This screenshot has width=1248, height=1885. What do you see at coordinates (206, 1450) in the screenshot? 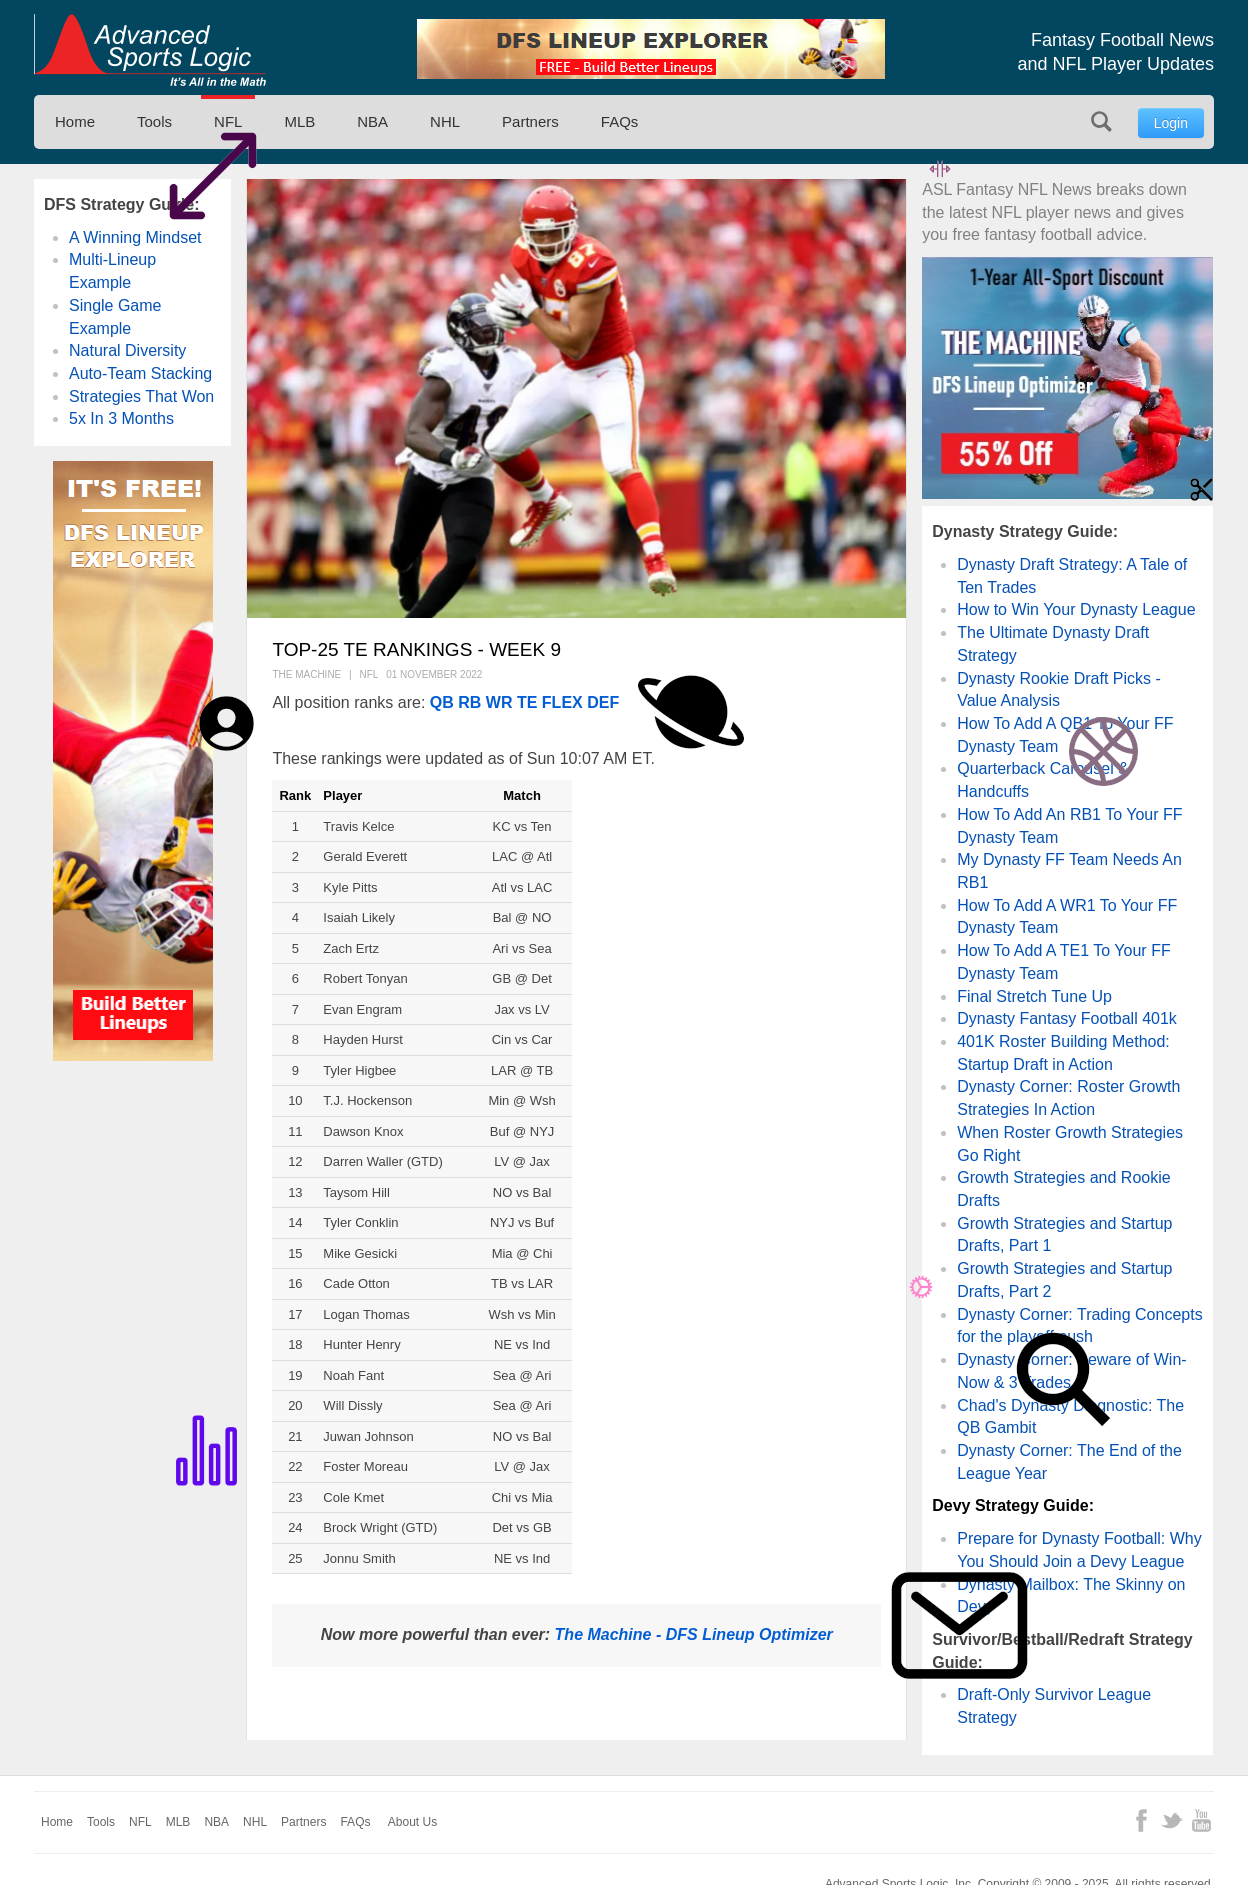
I see `view statistics and analytics` at bounding box center [206, 1450].